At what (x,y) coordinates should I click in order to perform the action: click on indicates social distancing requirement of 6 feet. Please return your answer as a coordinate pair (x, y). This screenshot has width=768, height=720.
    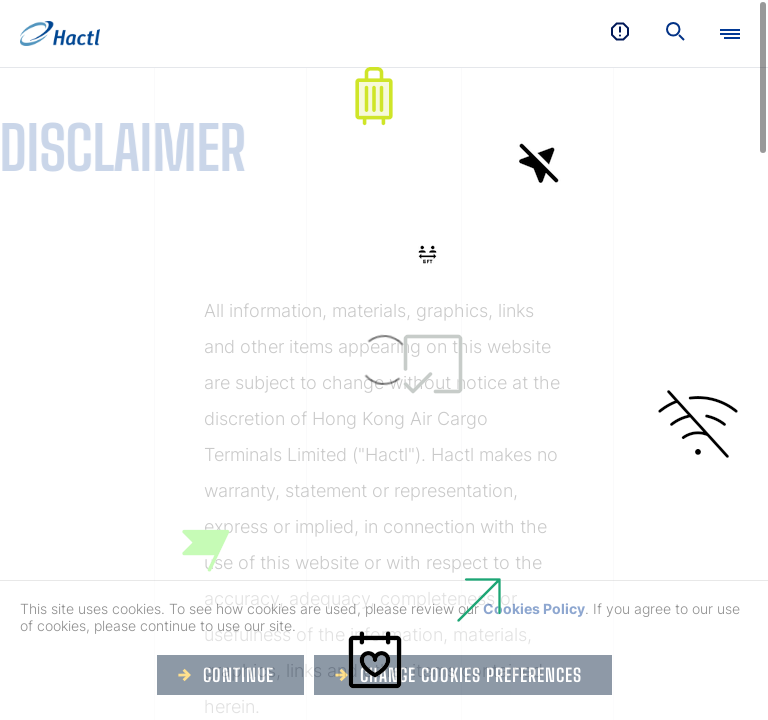
    Looking at the image, I should click on (427, 254).